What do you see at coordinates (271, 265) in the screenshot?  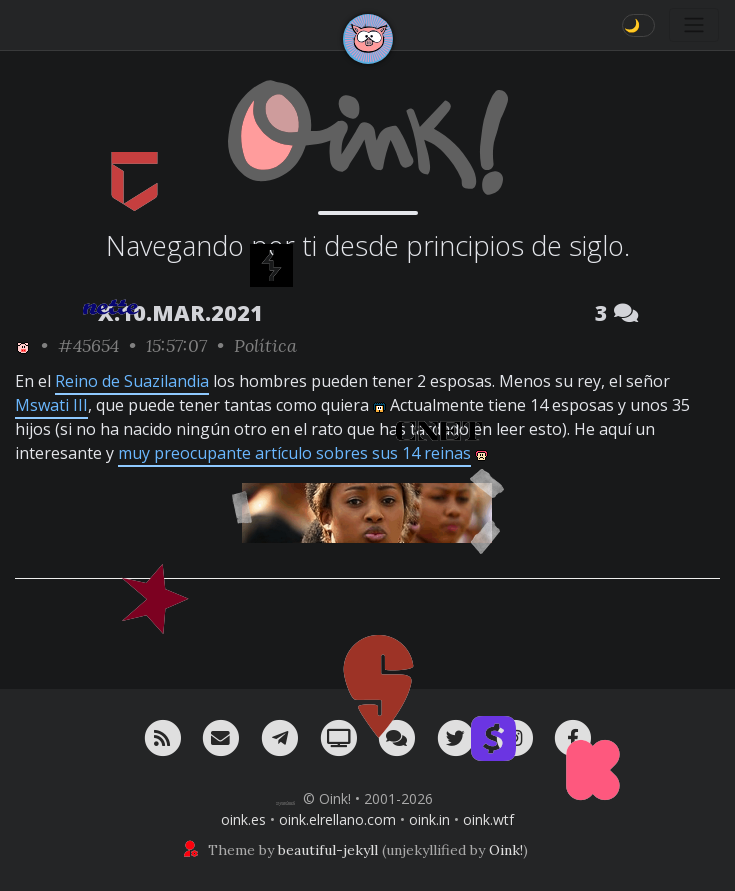 I see `open Burp Suite application` at bounding box center [271, 265].